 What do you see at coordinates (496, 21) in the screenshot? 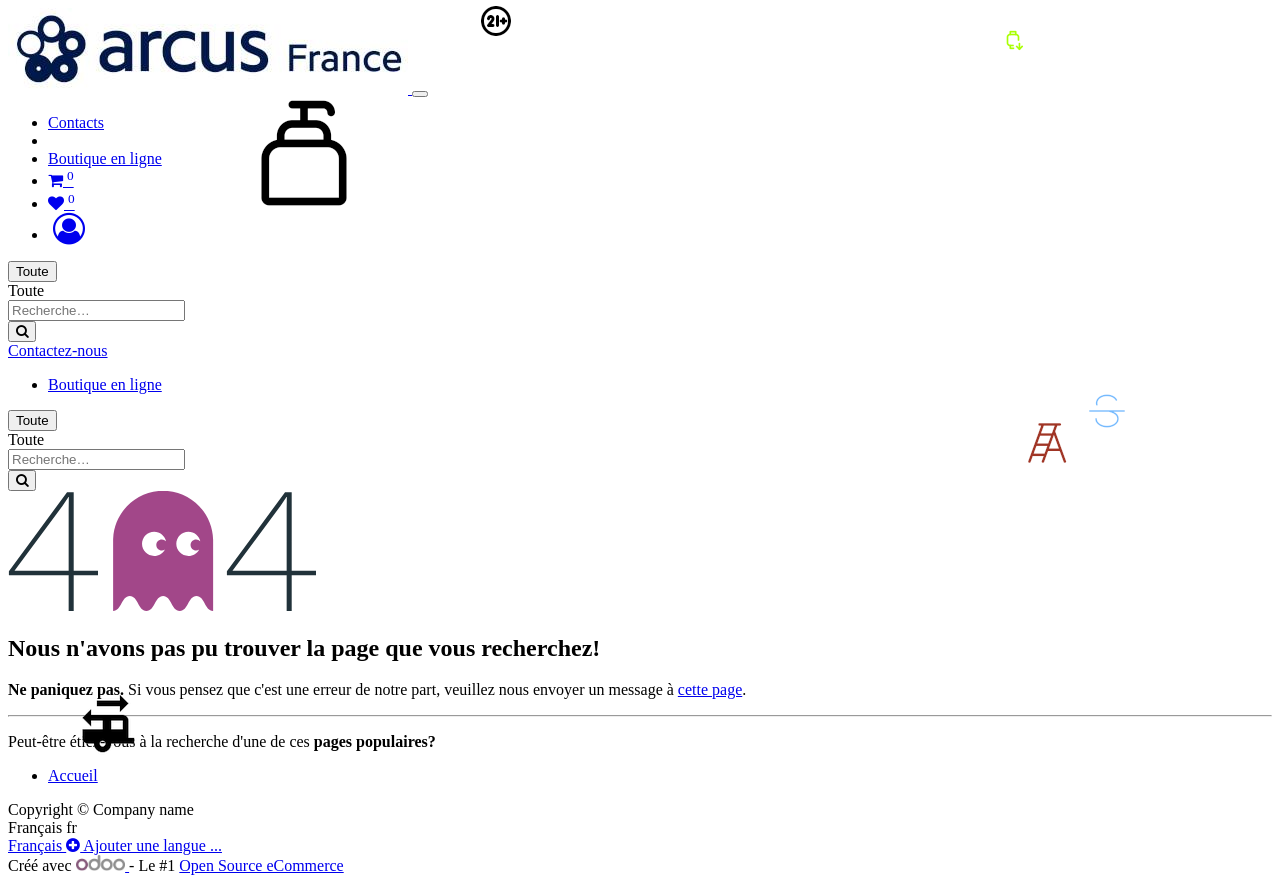
I see `indicates content restricted to users 21 and older` at bounding box center [496, 21].